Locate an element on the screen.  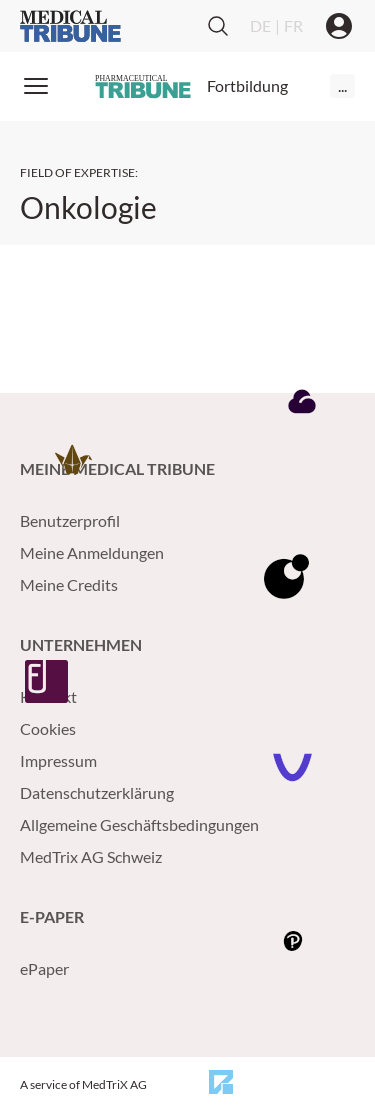
visit the voelkner website or store is located at coordinates (292, 767).